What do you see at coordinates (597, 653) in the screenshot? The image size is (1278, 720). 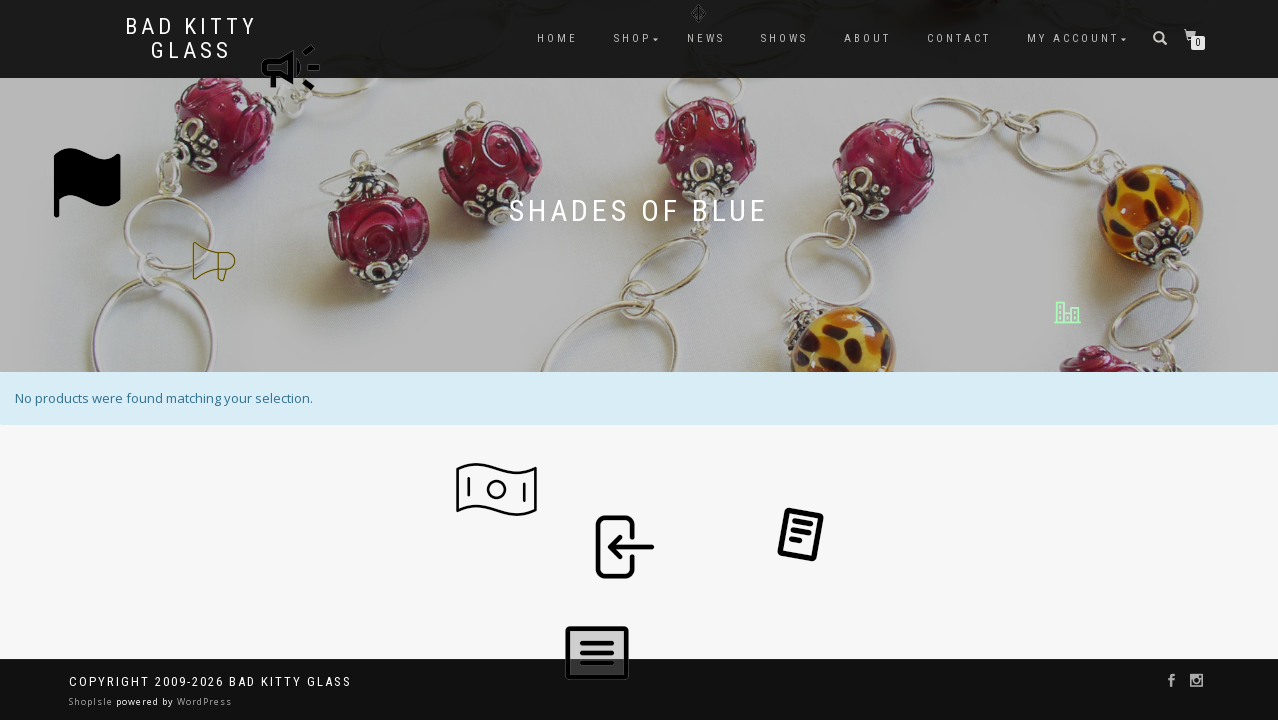 I see `view article or document content` at bounding box center [597, 653].